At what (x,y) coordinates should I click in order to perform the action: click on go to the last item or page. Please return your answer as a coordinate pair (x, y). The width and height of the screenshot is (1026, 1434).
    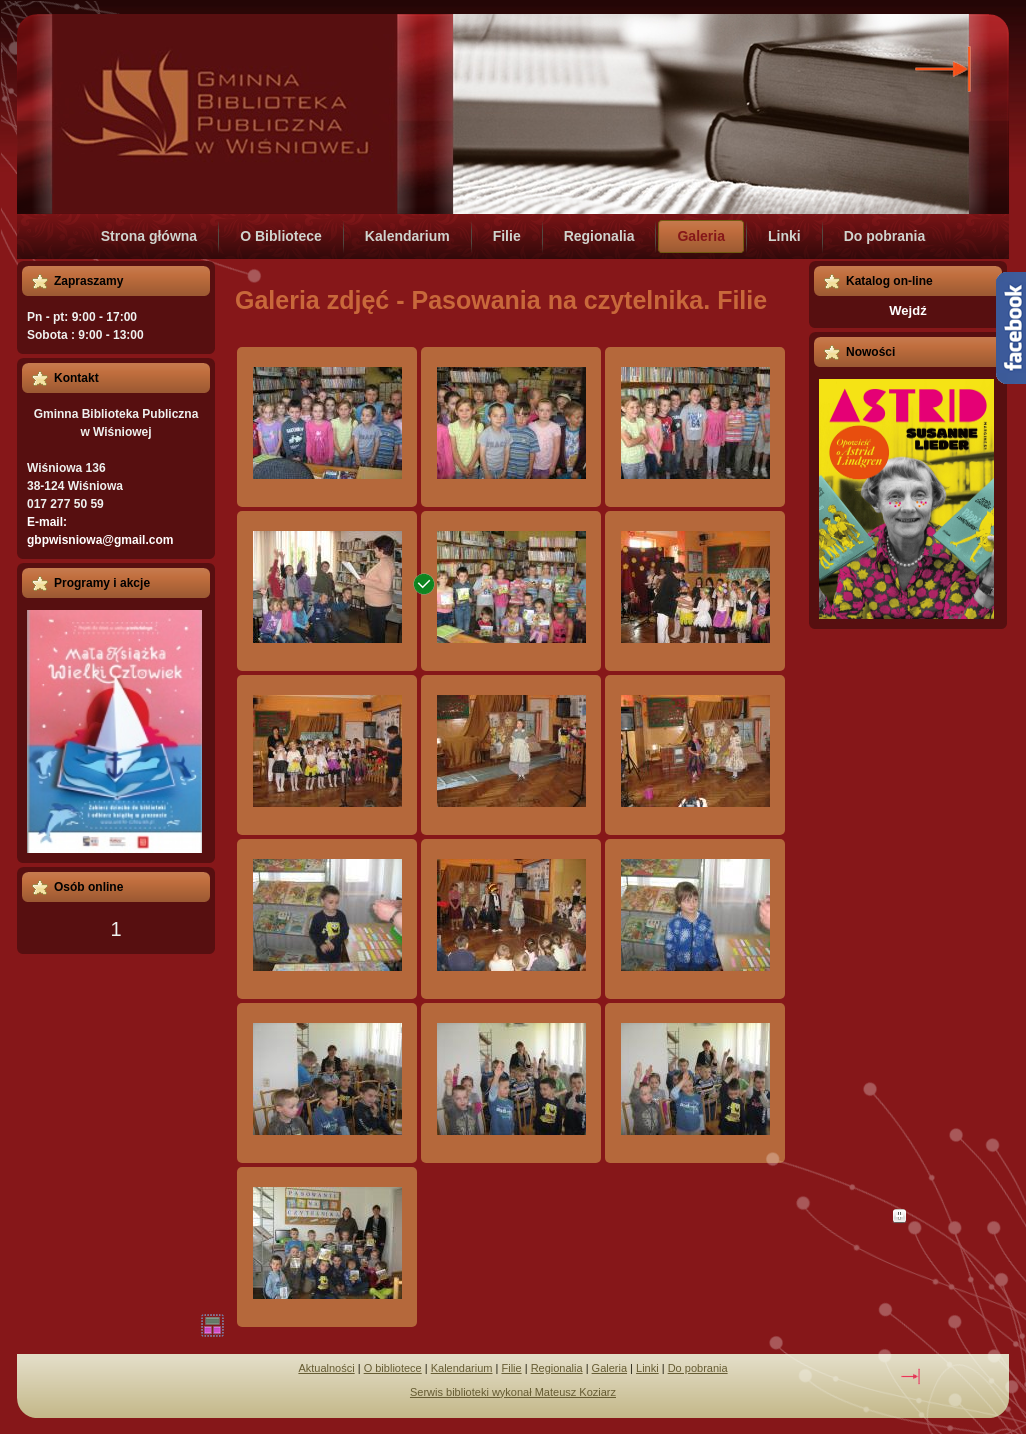
    Looking at the image, I should click on (943, 69).